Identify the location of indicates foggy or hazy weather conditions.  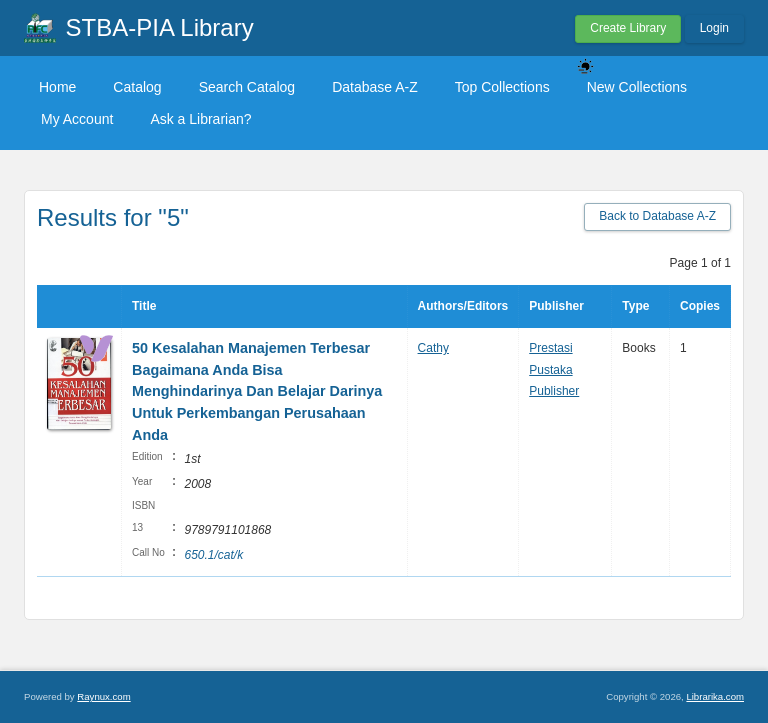
(585, 66).